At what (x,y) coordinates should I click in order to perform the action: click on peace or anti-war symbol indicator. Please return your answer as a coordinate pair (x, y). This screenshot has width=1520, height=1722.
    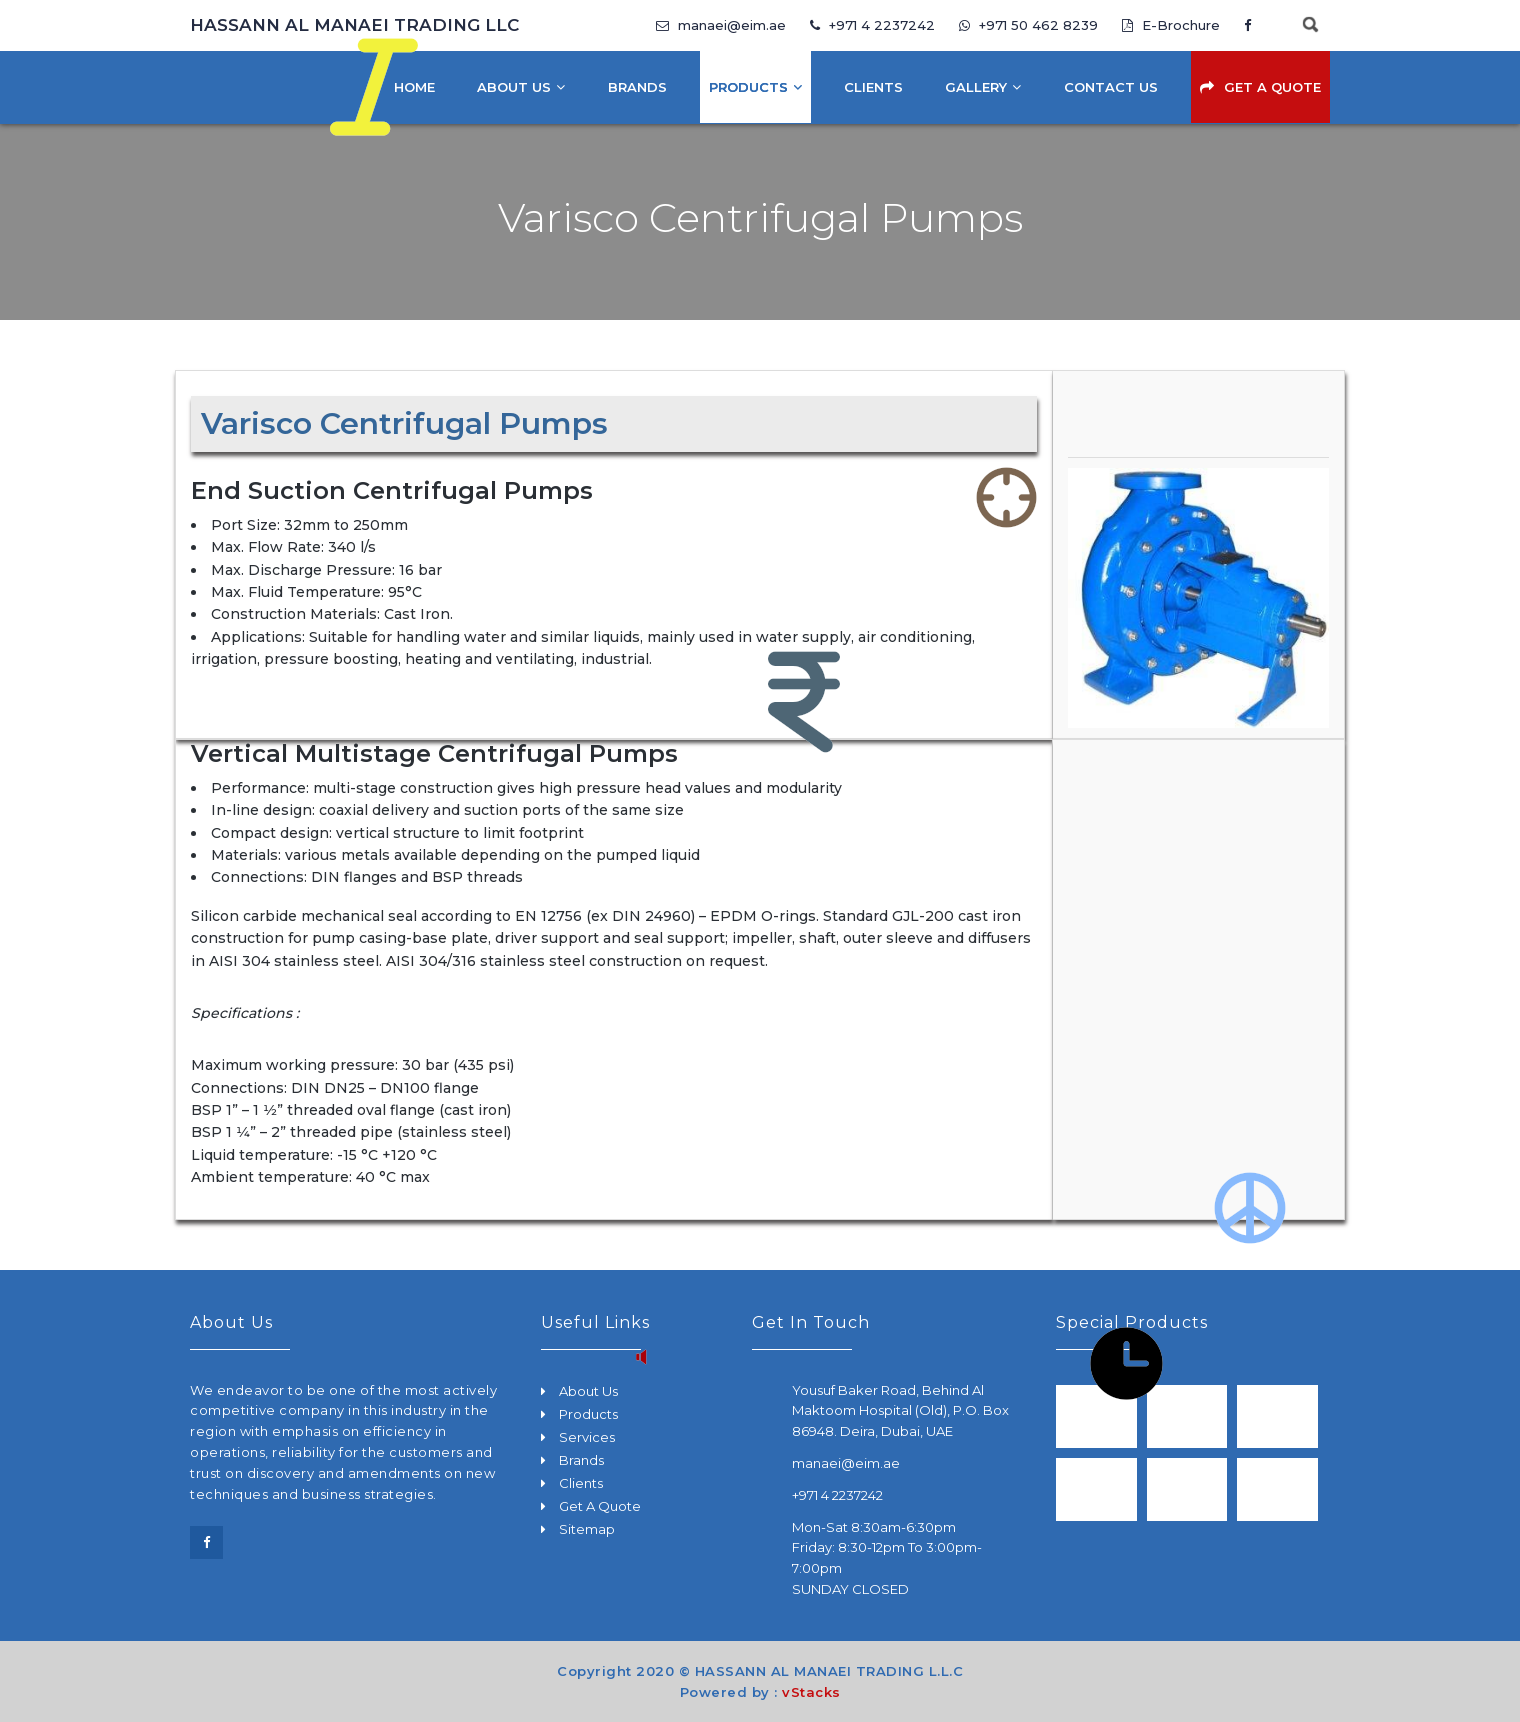
    Looking at the image, I should click on (1250, 1208).